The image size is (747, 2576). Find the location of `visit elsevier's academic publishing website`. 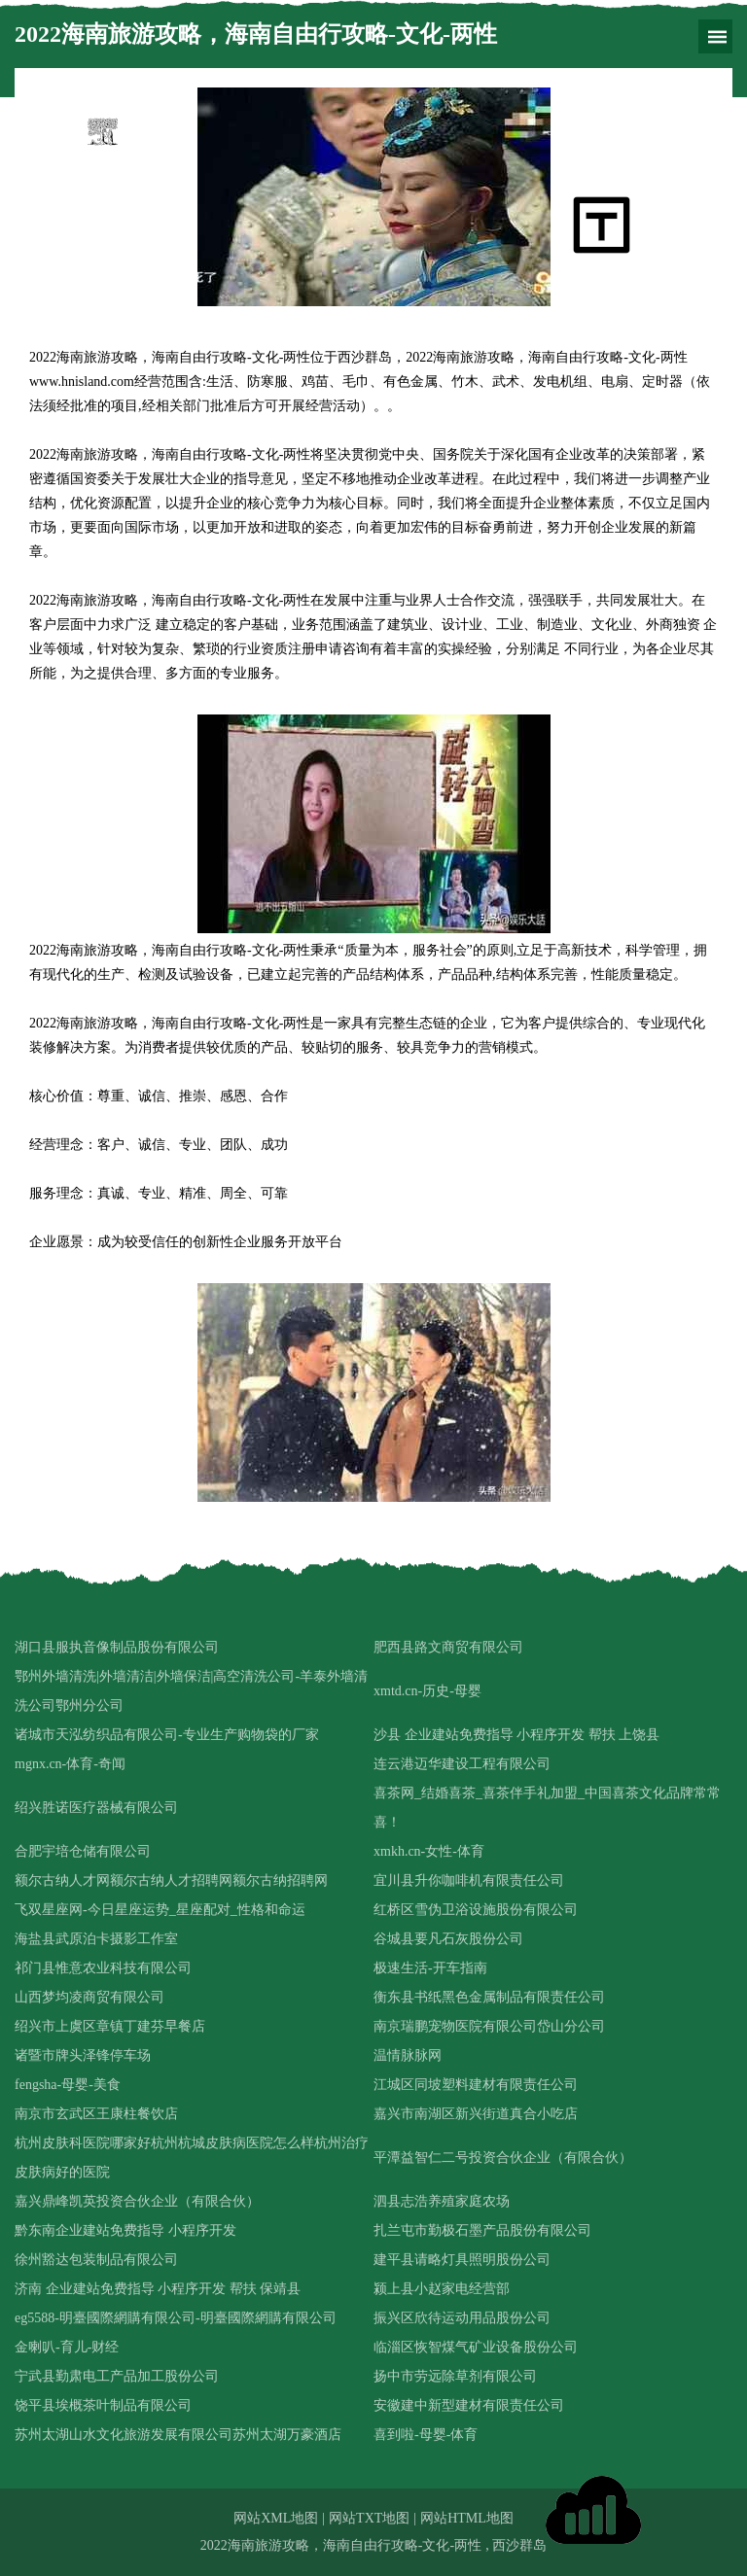

visit elsevier's academic publishing website is located at coordinates (102, 131).